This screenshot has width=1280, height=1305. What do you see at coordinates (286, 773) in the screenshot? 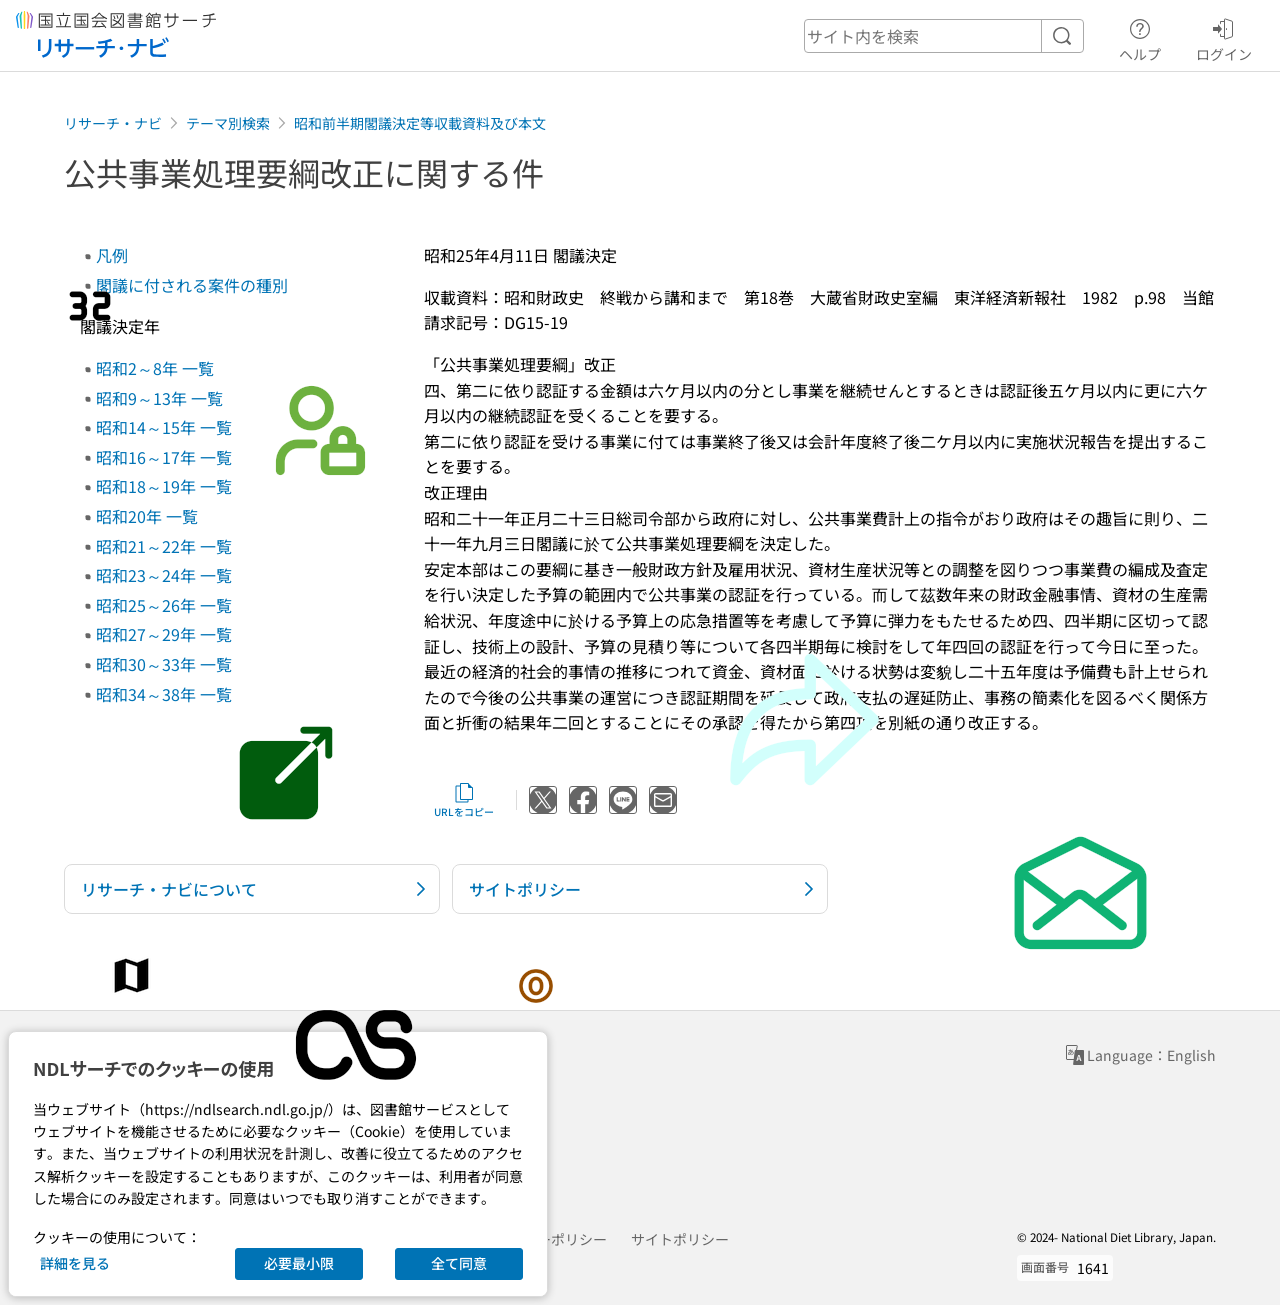
I see `open link in new tab or window` at bounding box center [286, 773].